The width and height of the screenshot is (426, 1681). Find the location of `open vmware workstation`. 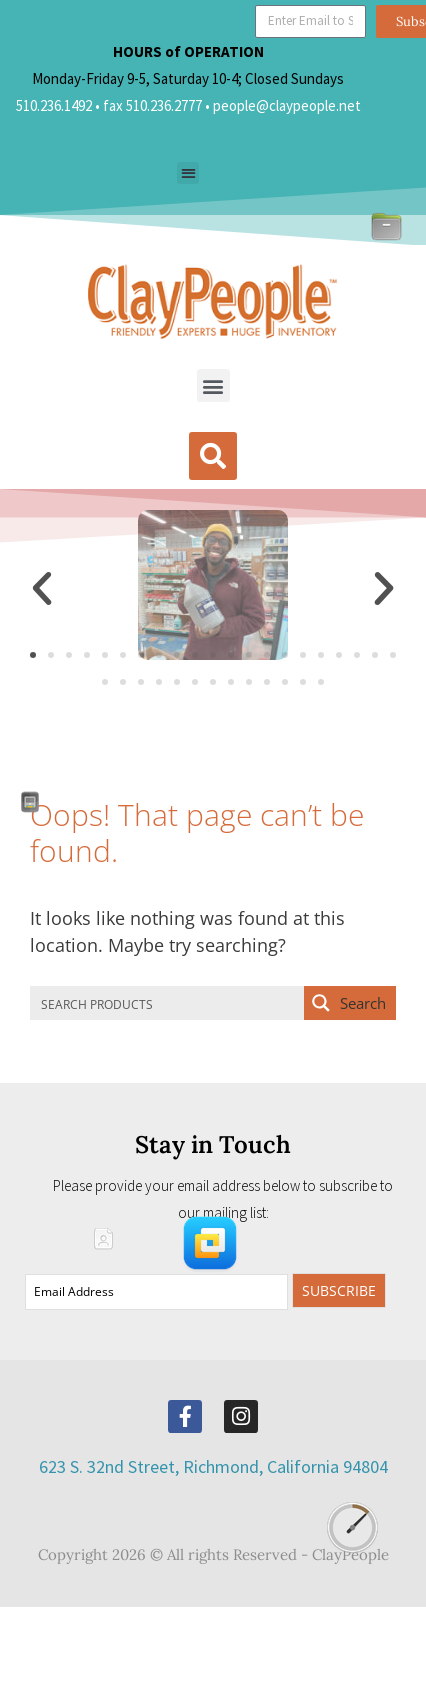

open vmware workstation is located at coordinates (210, 1243).